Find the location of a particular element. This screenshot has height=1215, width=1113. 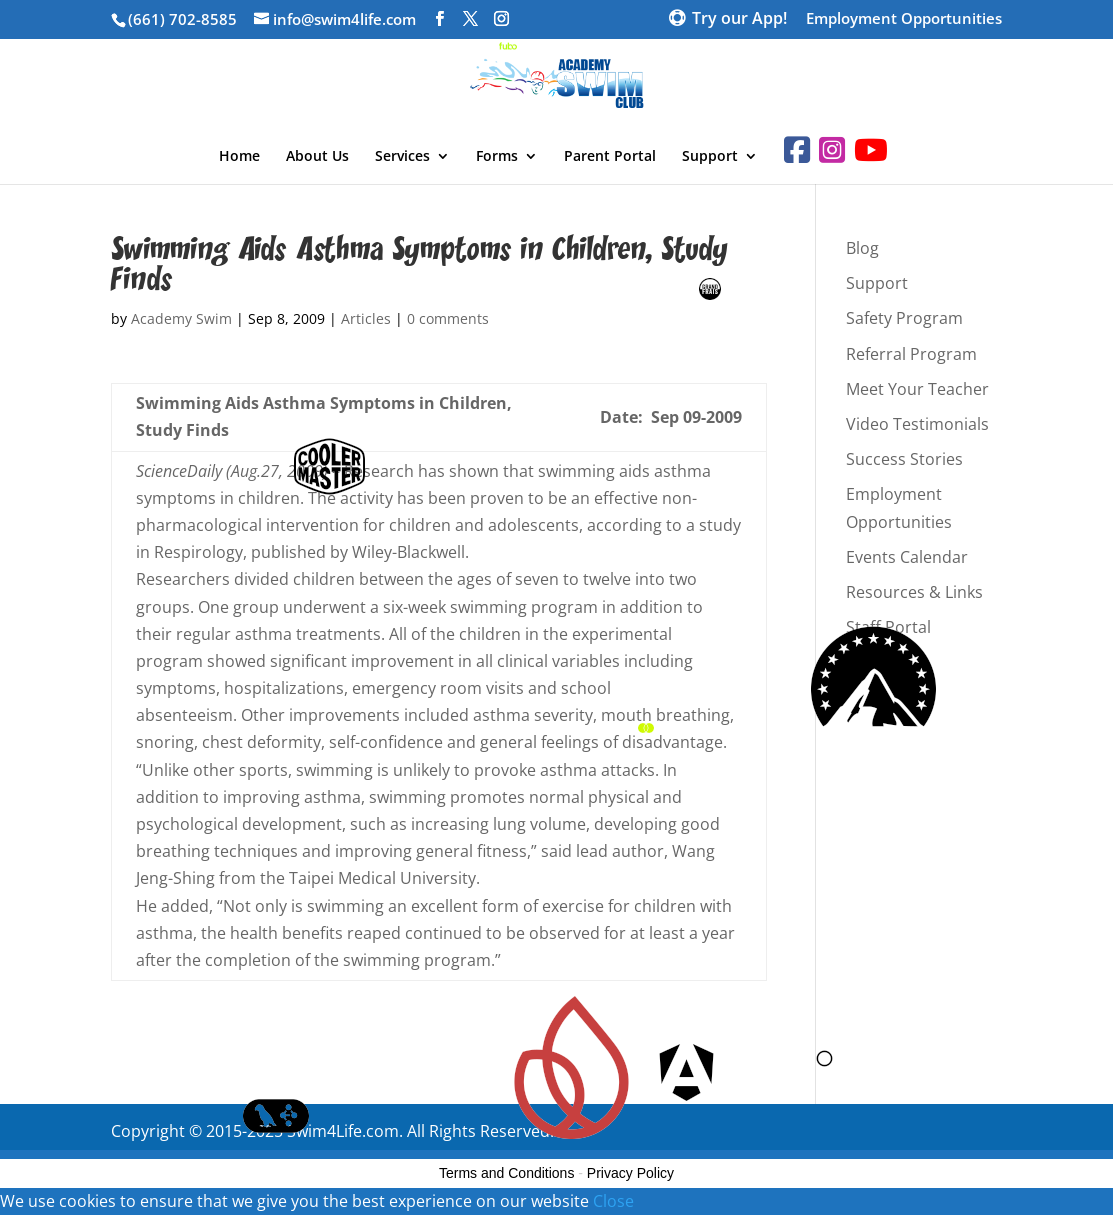

access Firebase console or services is located at coordinates (571, 1067).